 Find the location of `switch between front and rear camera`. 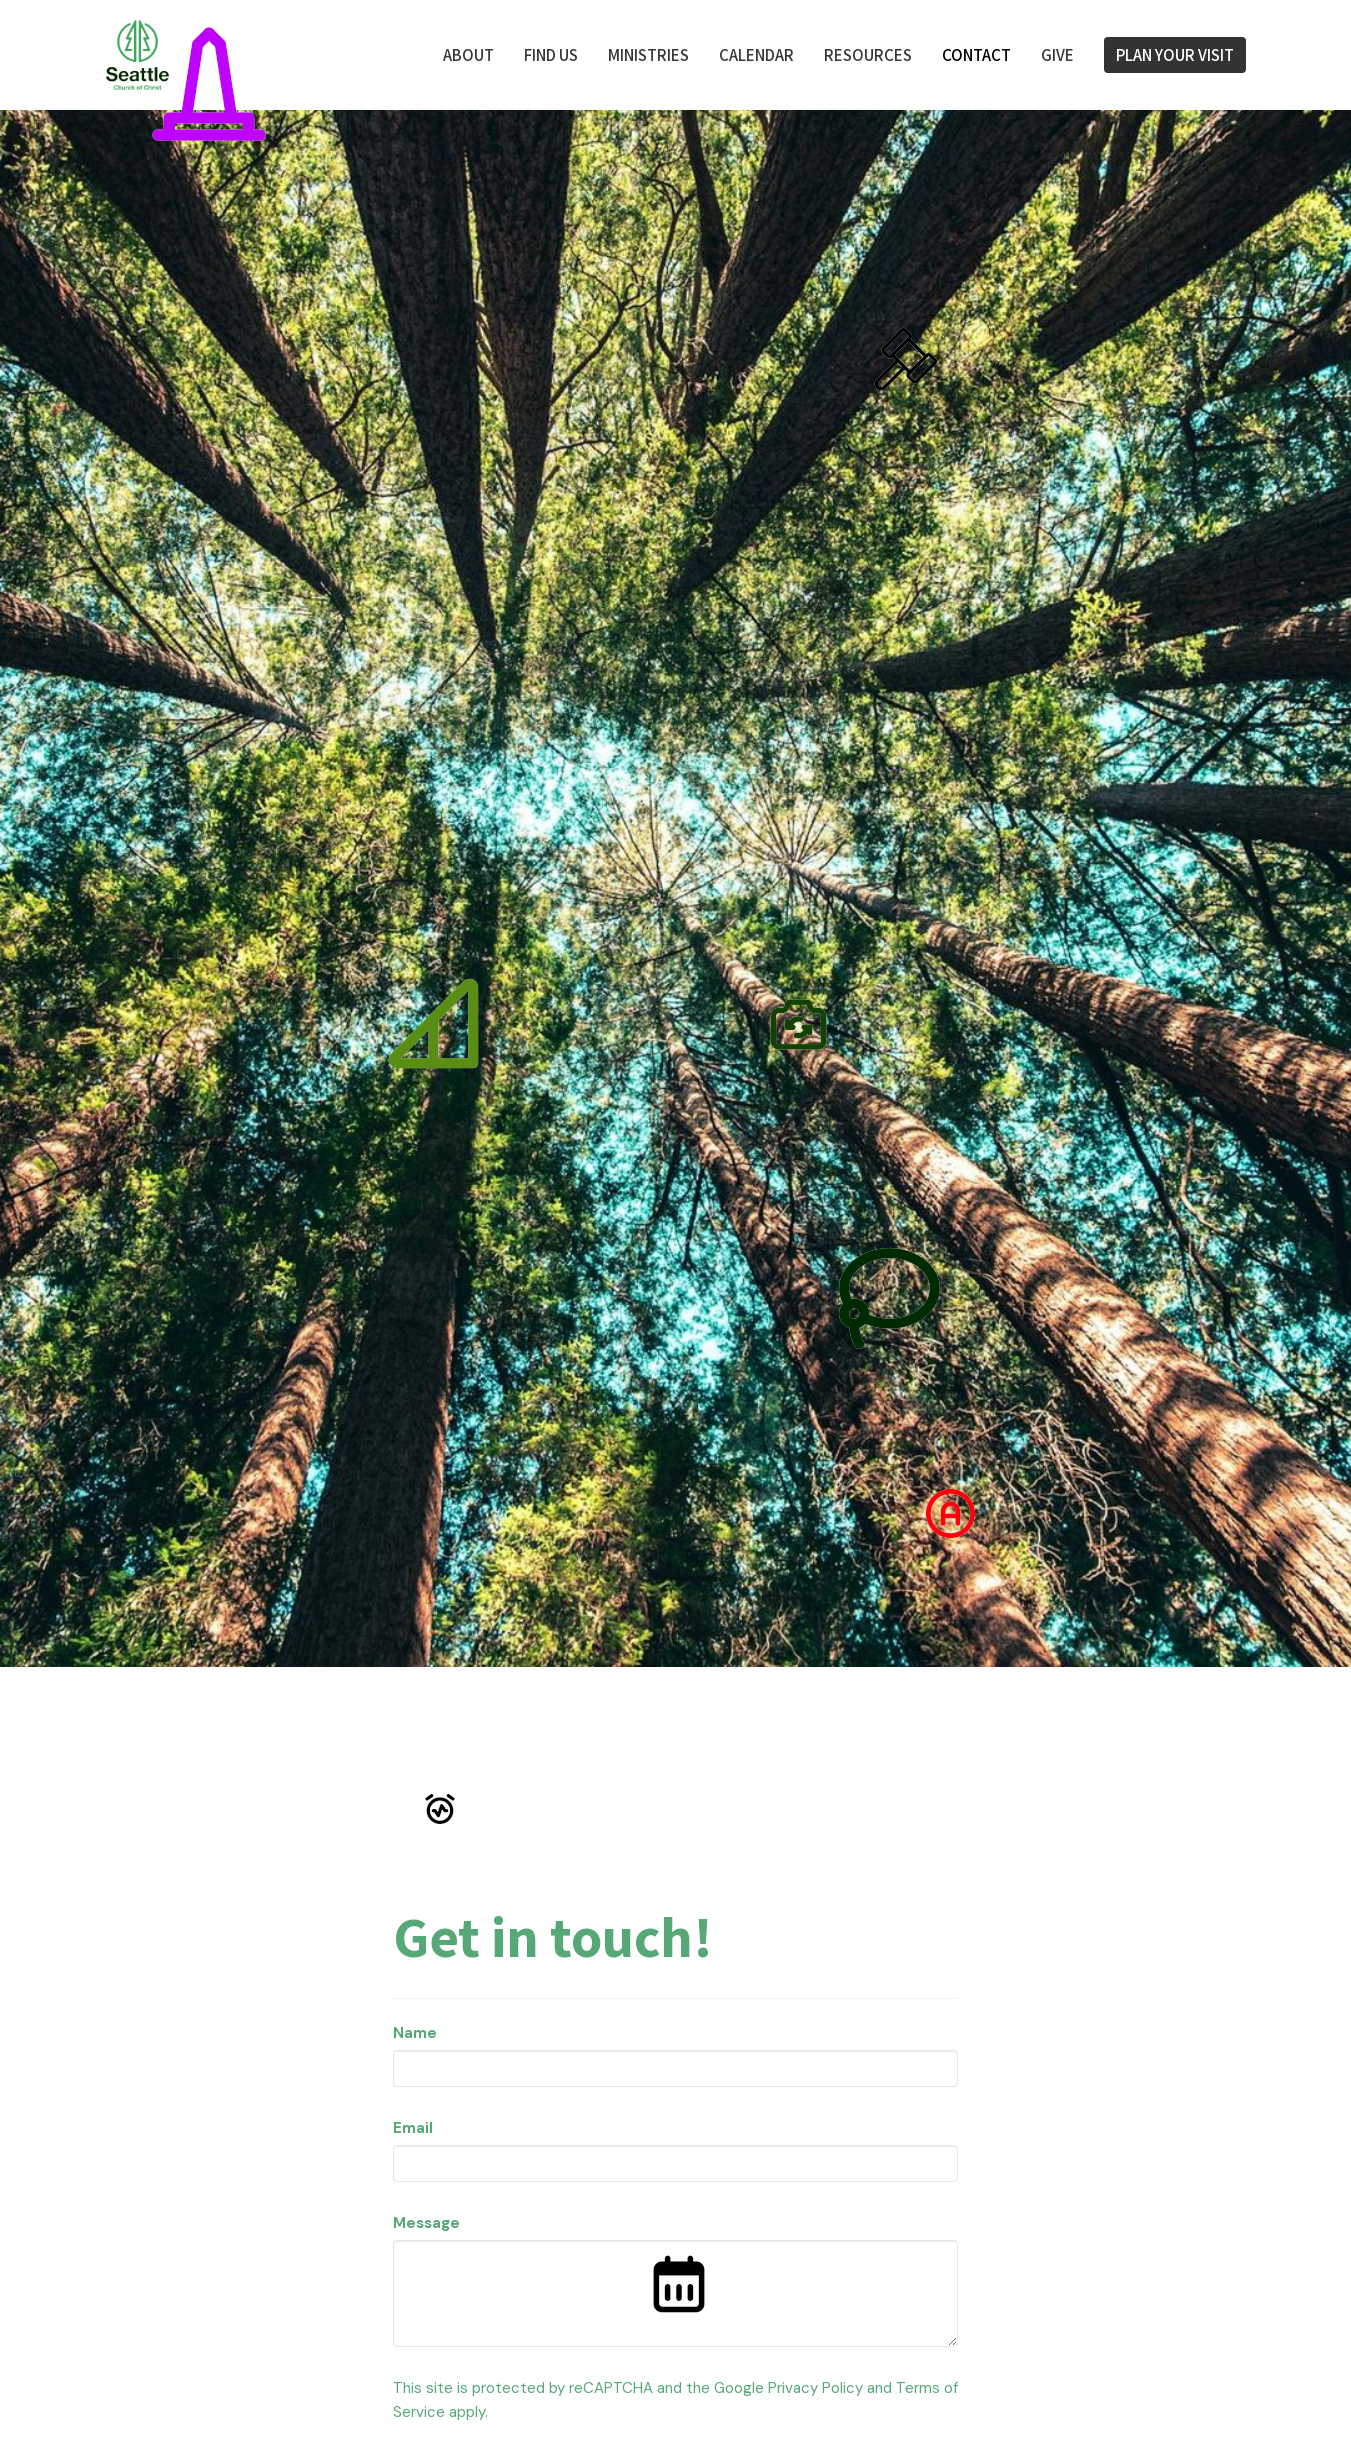

switch between front and rear camera is located at coordinates (798, 1024).